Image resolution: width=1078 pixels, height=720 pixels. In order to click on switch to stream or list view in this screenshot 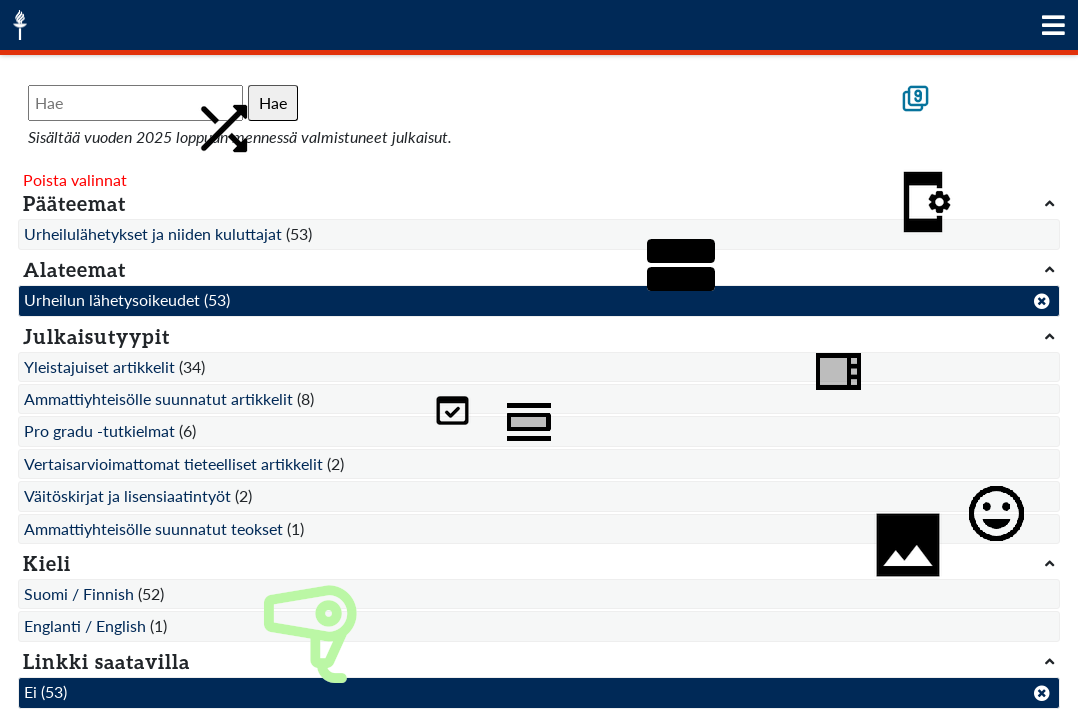, I will do `click(679, 267)`.